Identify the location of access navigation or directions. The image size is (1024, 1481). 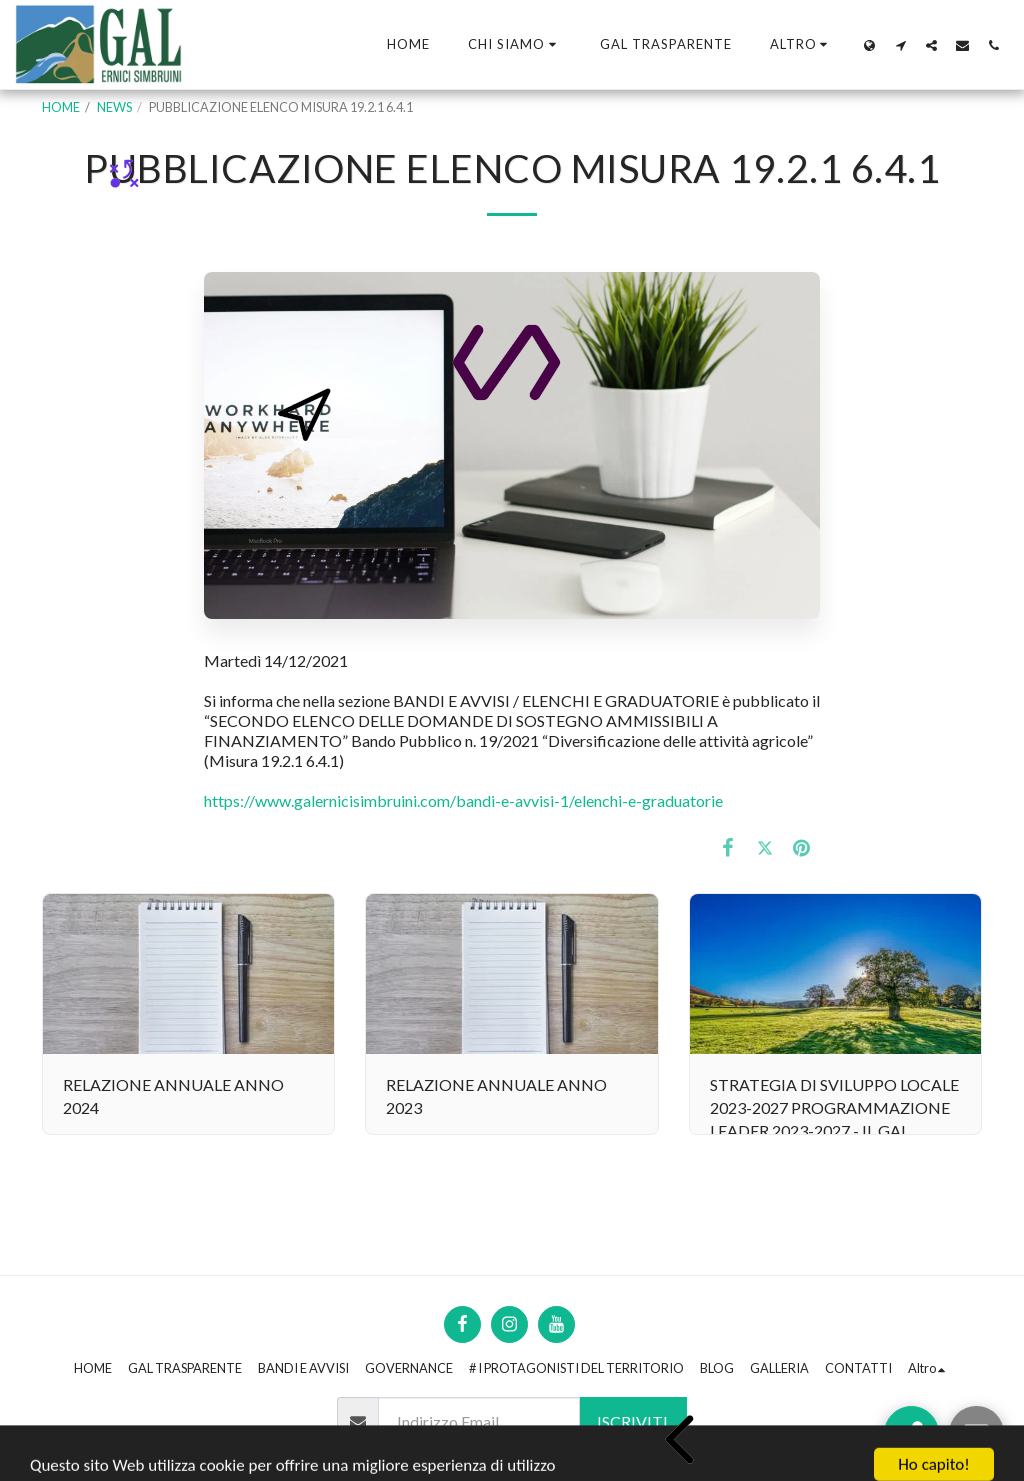
(303, 416).